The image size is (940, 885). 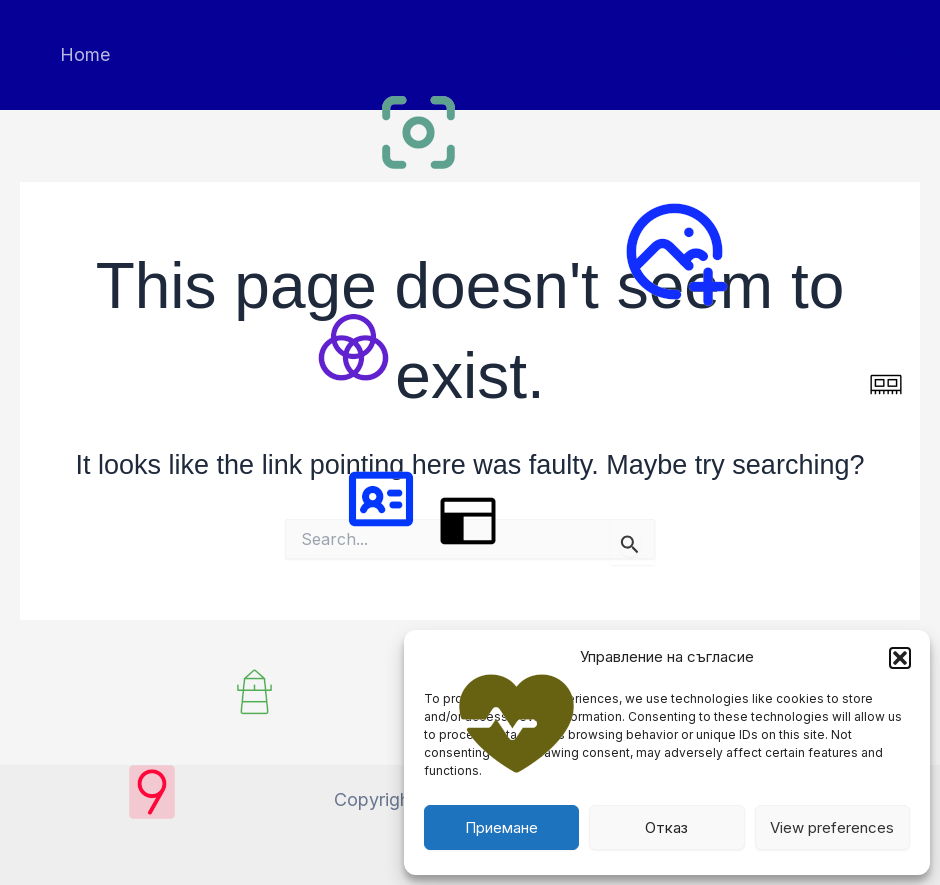 I want to click on capture a screenshot or photo, so click(x=418, y=132).